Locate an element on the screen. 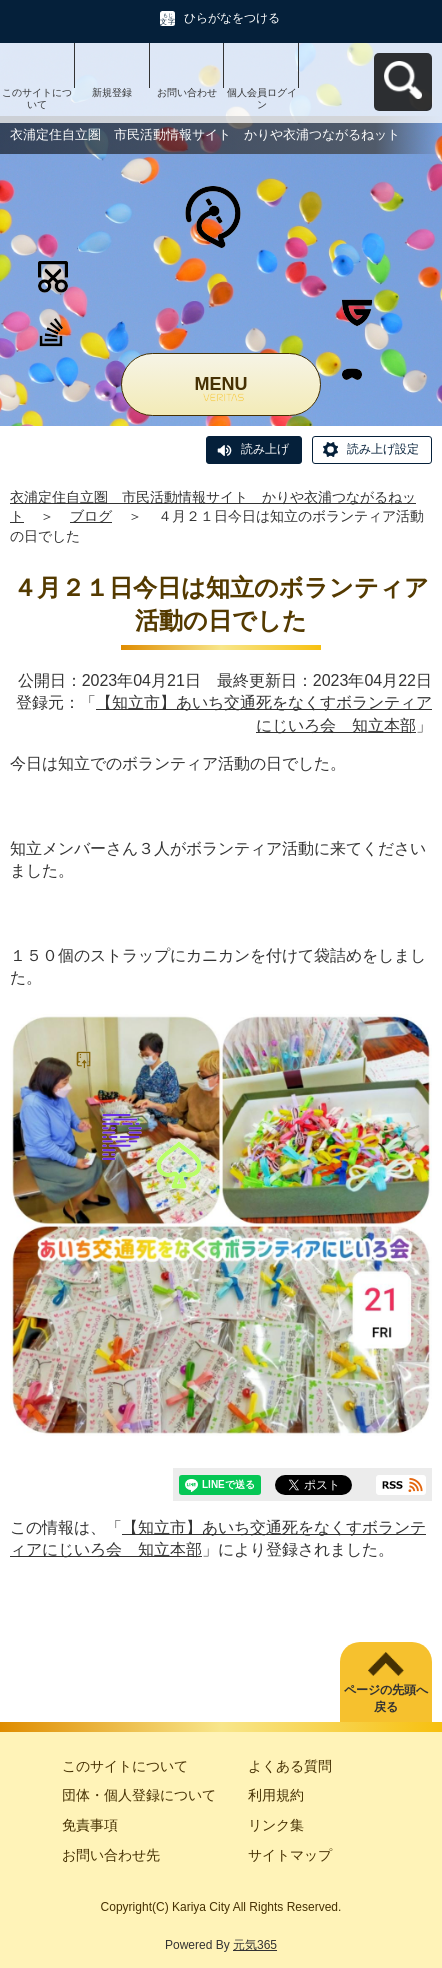 The height and width of the screenshot is (1968, 442). open the Guilded app is located at coordinates (357, 313).